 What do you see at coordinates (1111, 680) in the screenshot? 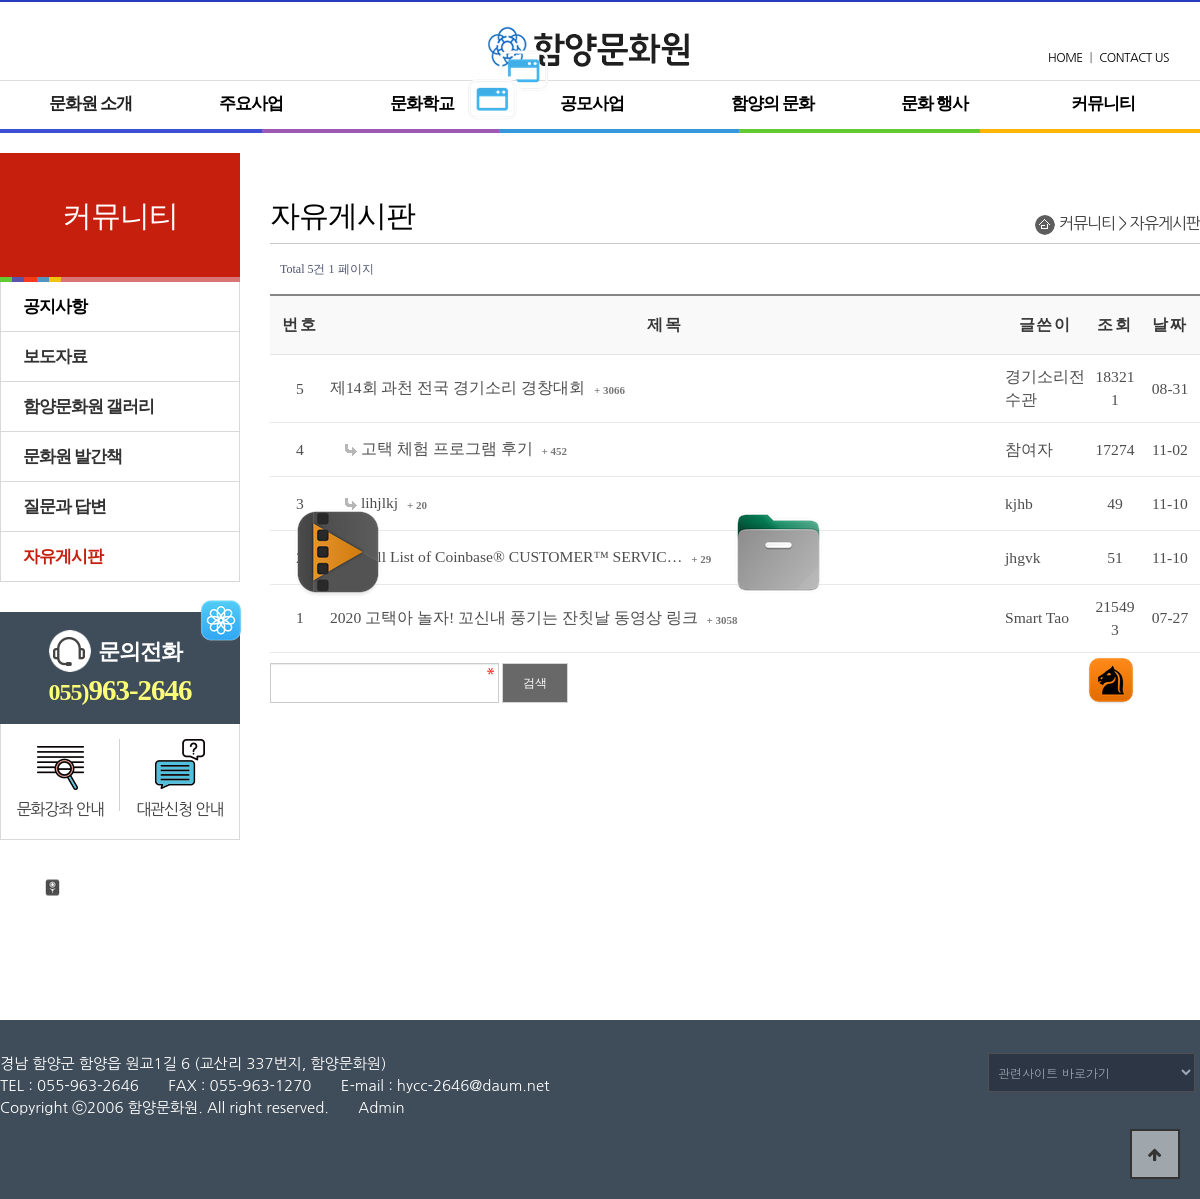
I see `open the Chess app` at bounding box center [1111, 680].